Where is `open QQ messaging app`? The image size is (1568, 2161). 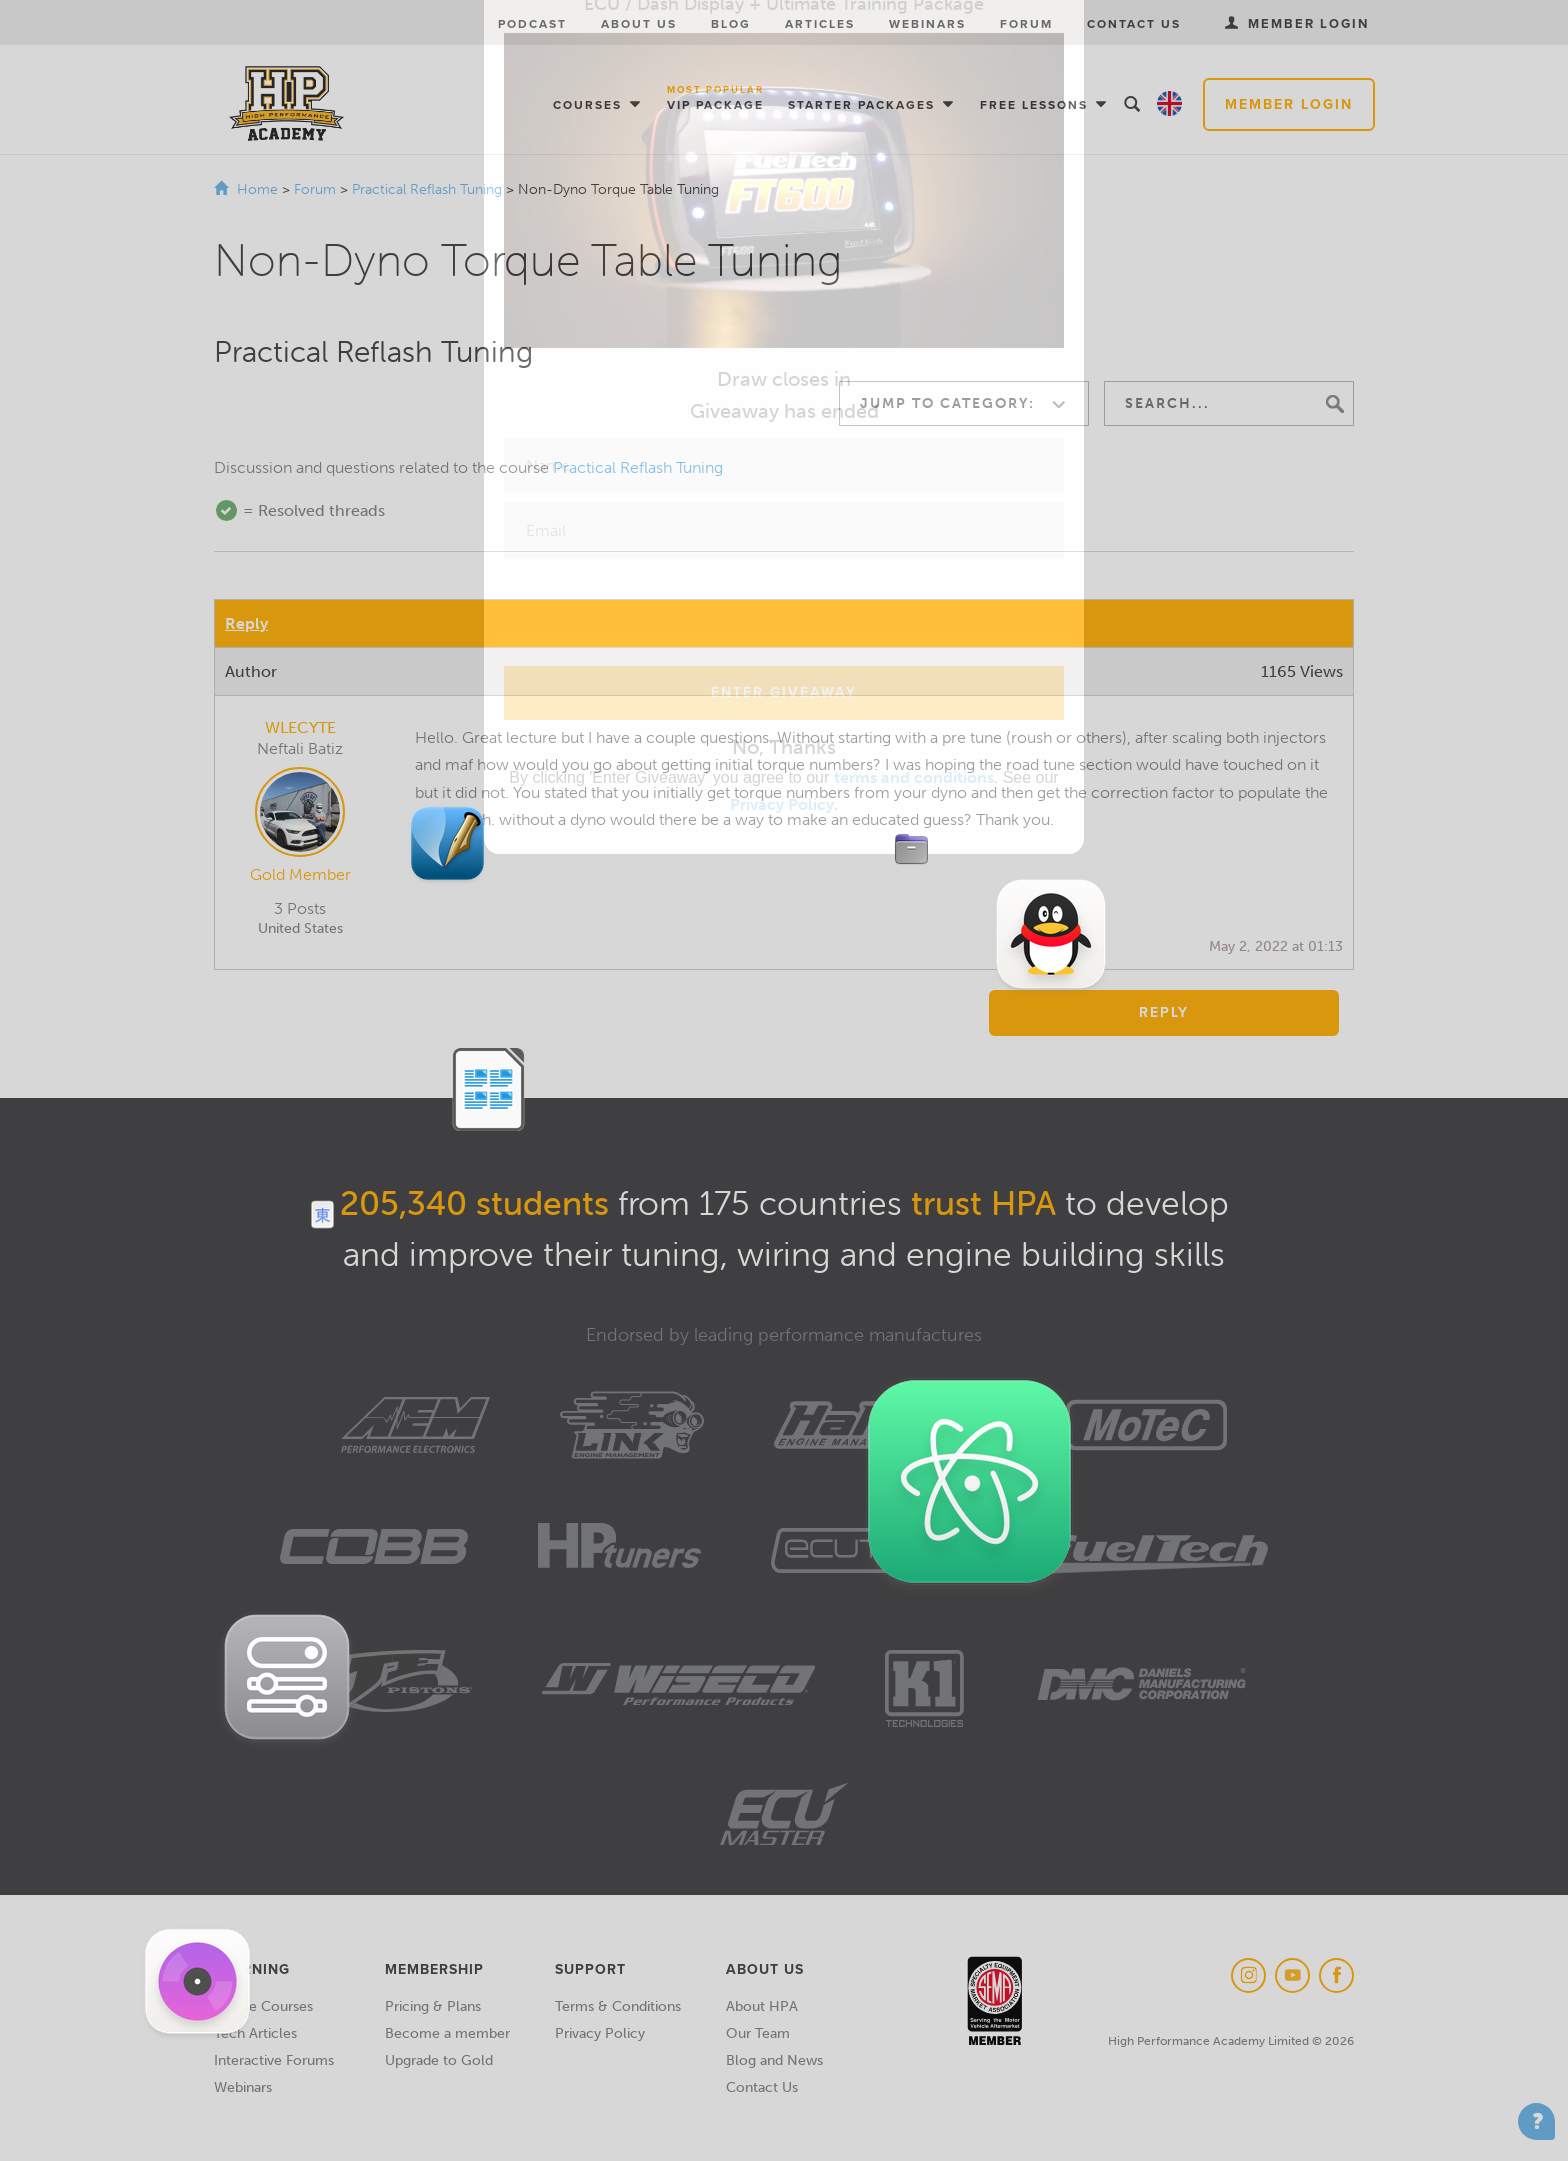
open QQ messaging app is located at coordinates (1051, 934).